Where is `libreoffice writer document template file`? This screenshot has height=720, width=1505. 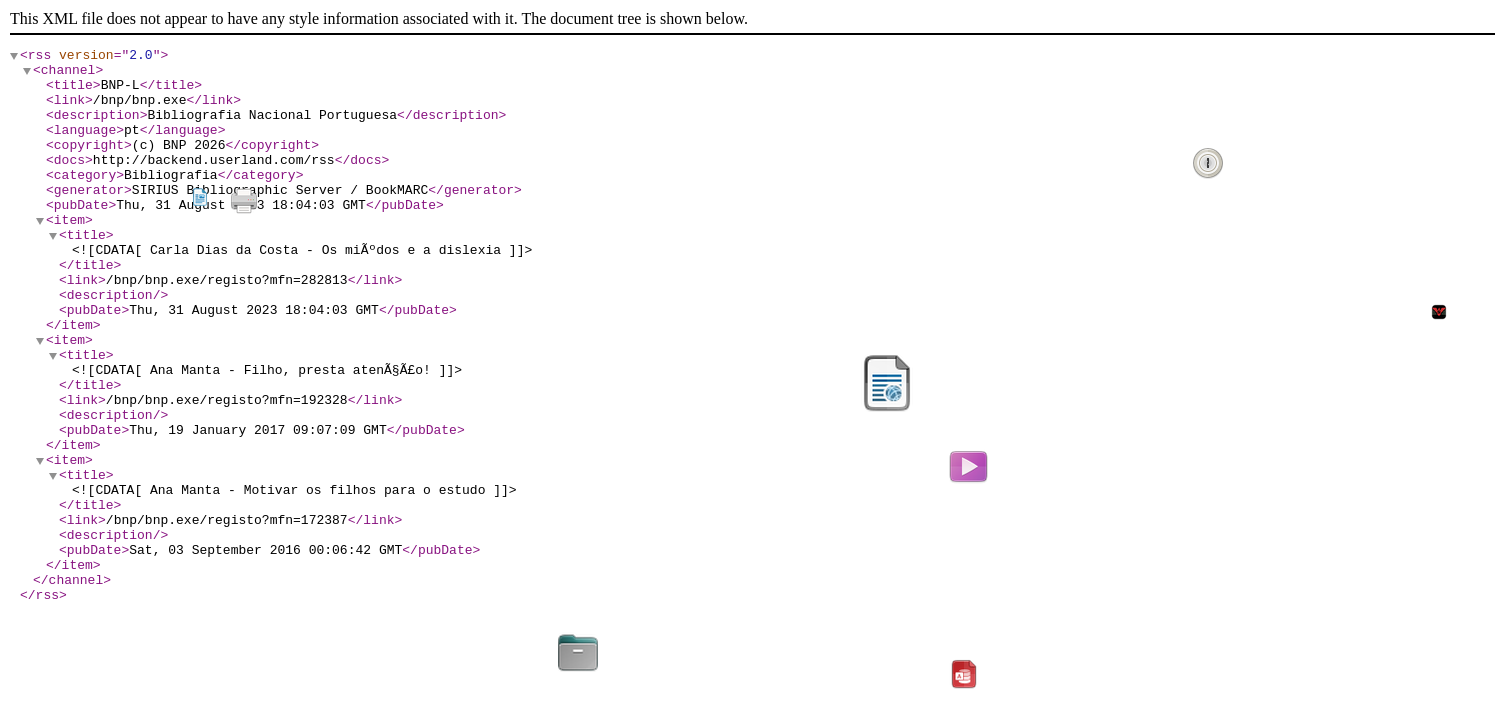
libreoffice writer document template file is located at coordinates (200, 197).